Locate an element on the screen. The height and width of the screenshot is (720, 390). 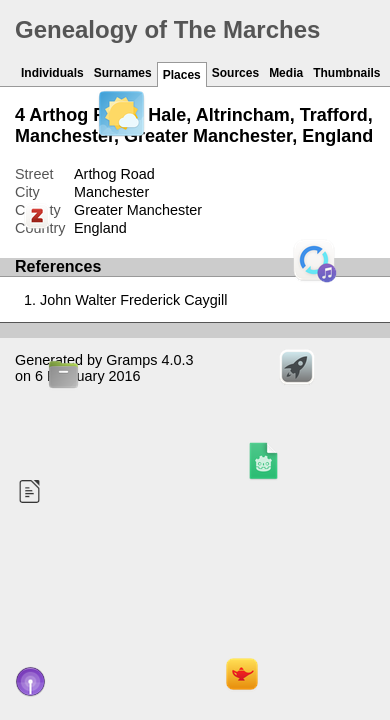
open the podcasts app is located at coordinates (30, 681).